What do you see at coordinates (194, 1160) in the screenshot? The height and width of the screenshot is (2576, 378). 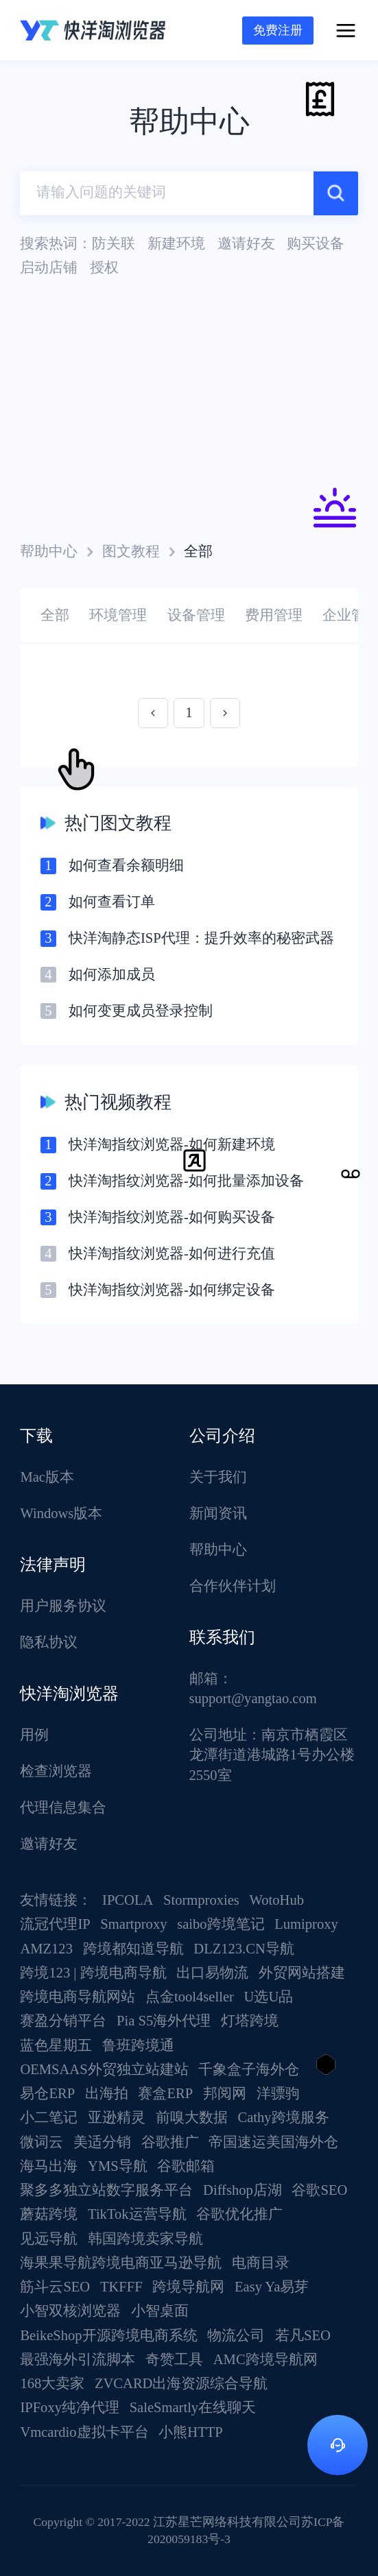 I see `change font or typeface settings` at bounding box center [194, 1160].